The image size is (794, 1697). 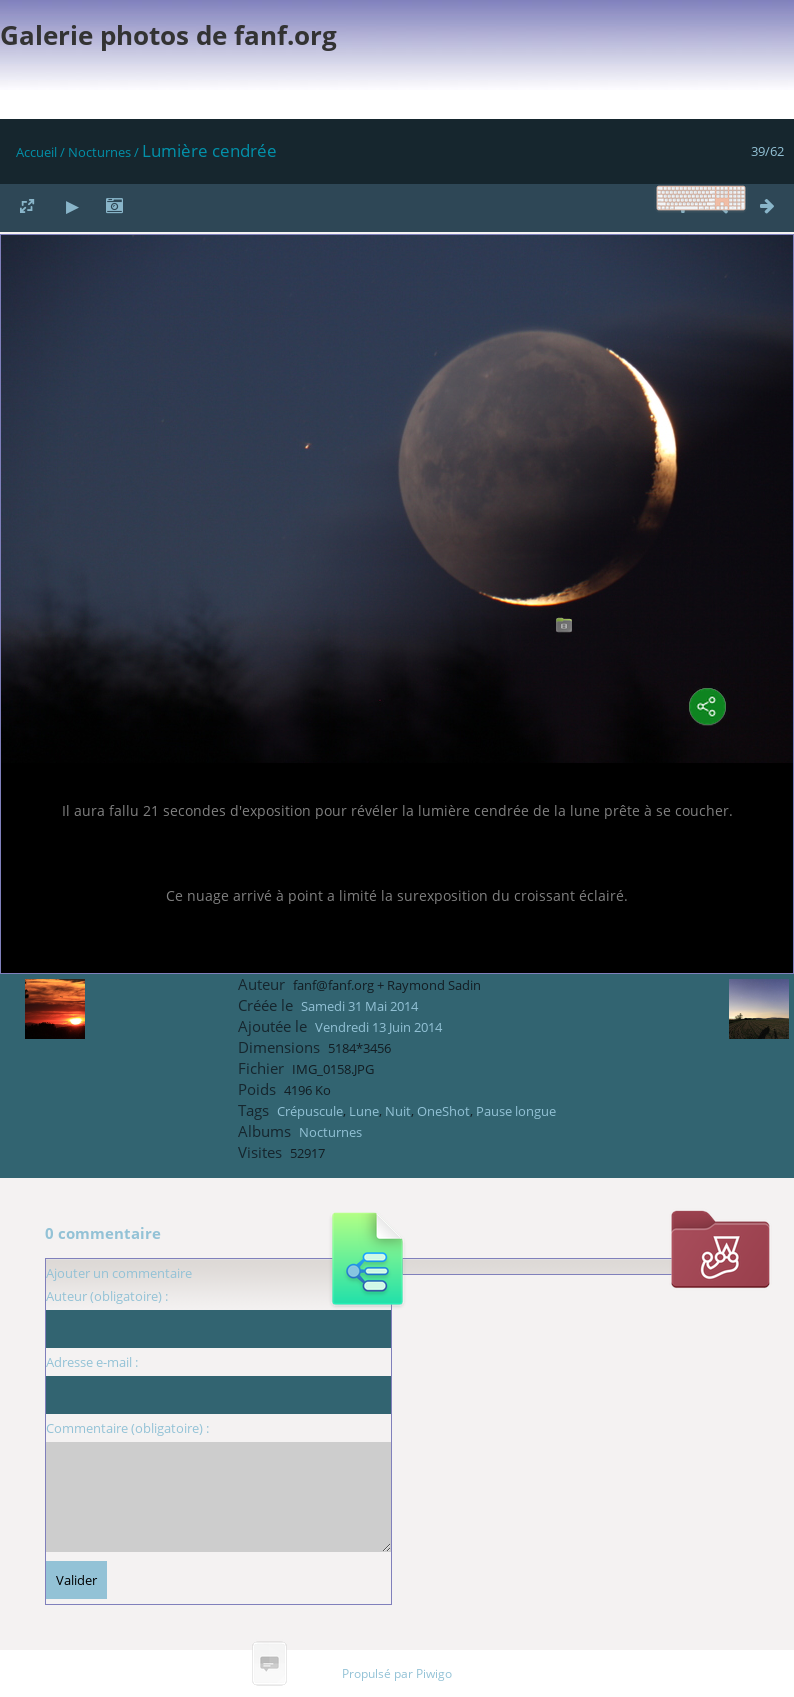 What do you see at coordinates (707, 706) in the screenshot?
I see `indicates a shared file or folder` at bounding box center [707, 706].